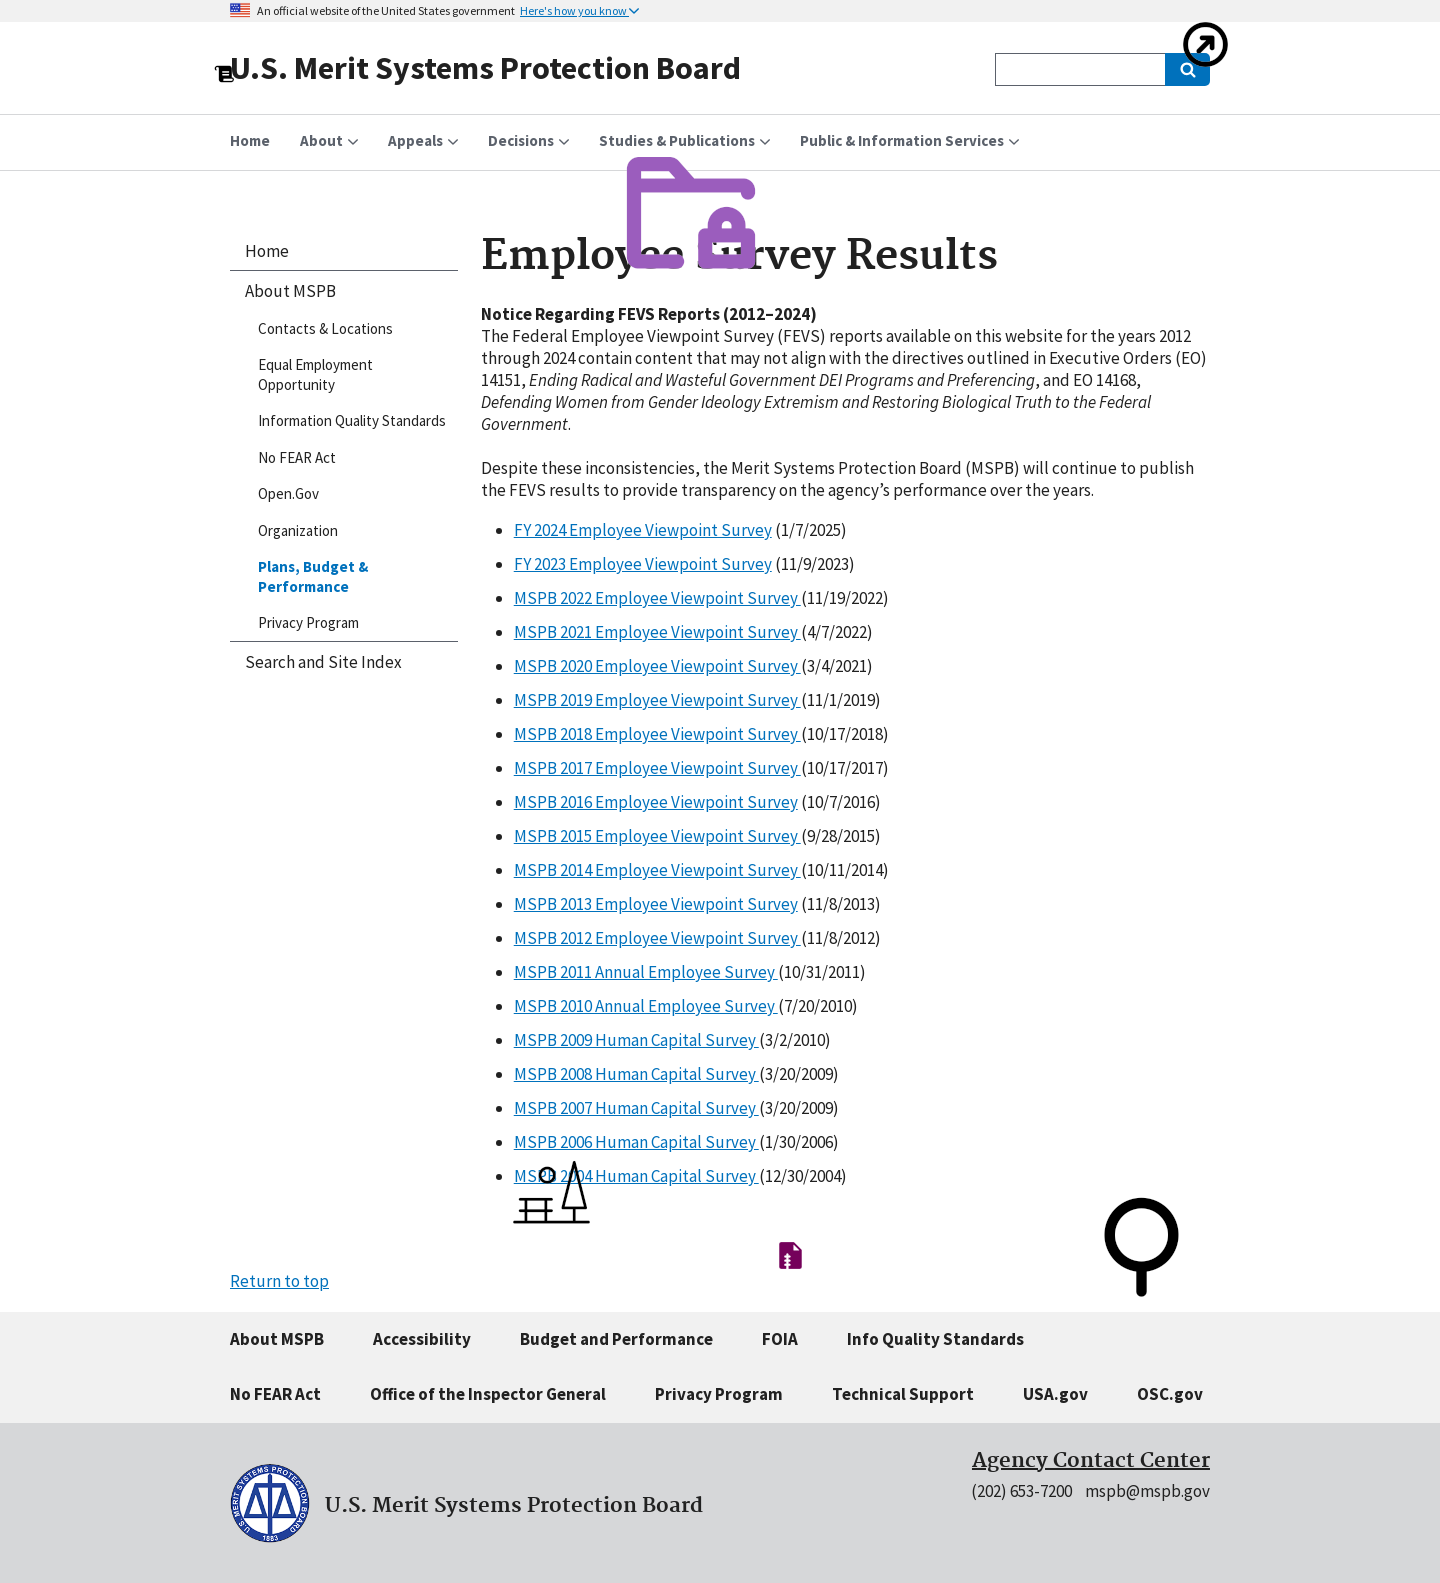  Describe the element at coordinates (1205, 44) in the screenshot. I see `open link in new tab or window` at that location.